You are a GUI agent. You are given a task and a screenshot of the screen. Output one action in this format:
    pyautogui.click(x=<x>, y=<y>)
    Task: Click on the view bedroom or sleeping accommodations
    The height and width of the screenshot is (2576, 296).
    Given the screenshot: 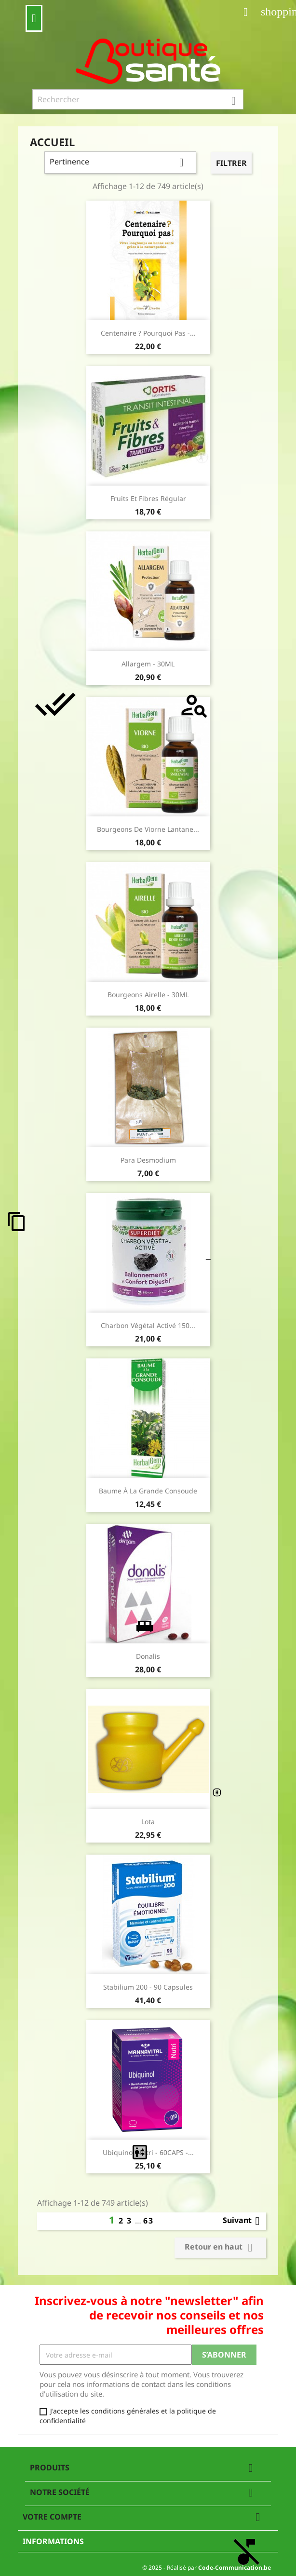 What is the action you would take?
    pyautogui.click(x=145, y=1627)
    